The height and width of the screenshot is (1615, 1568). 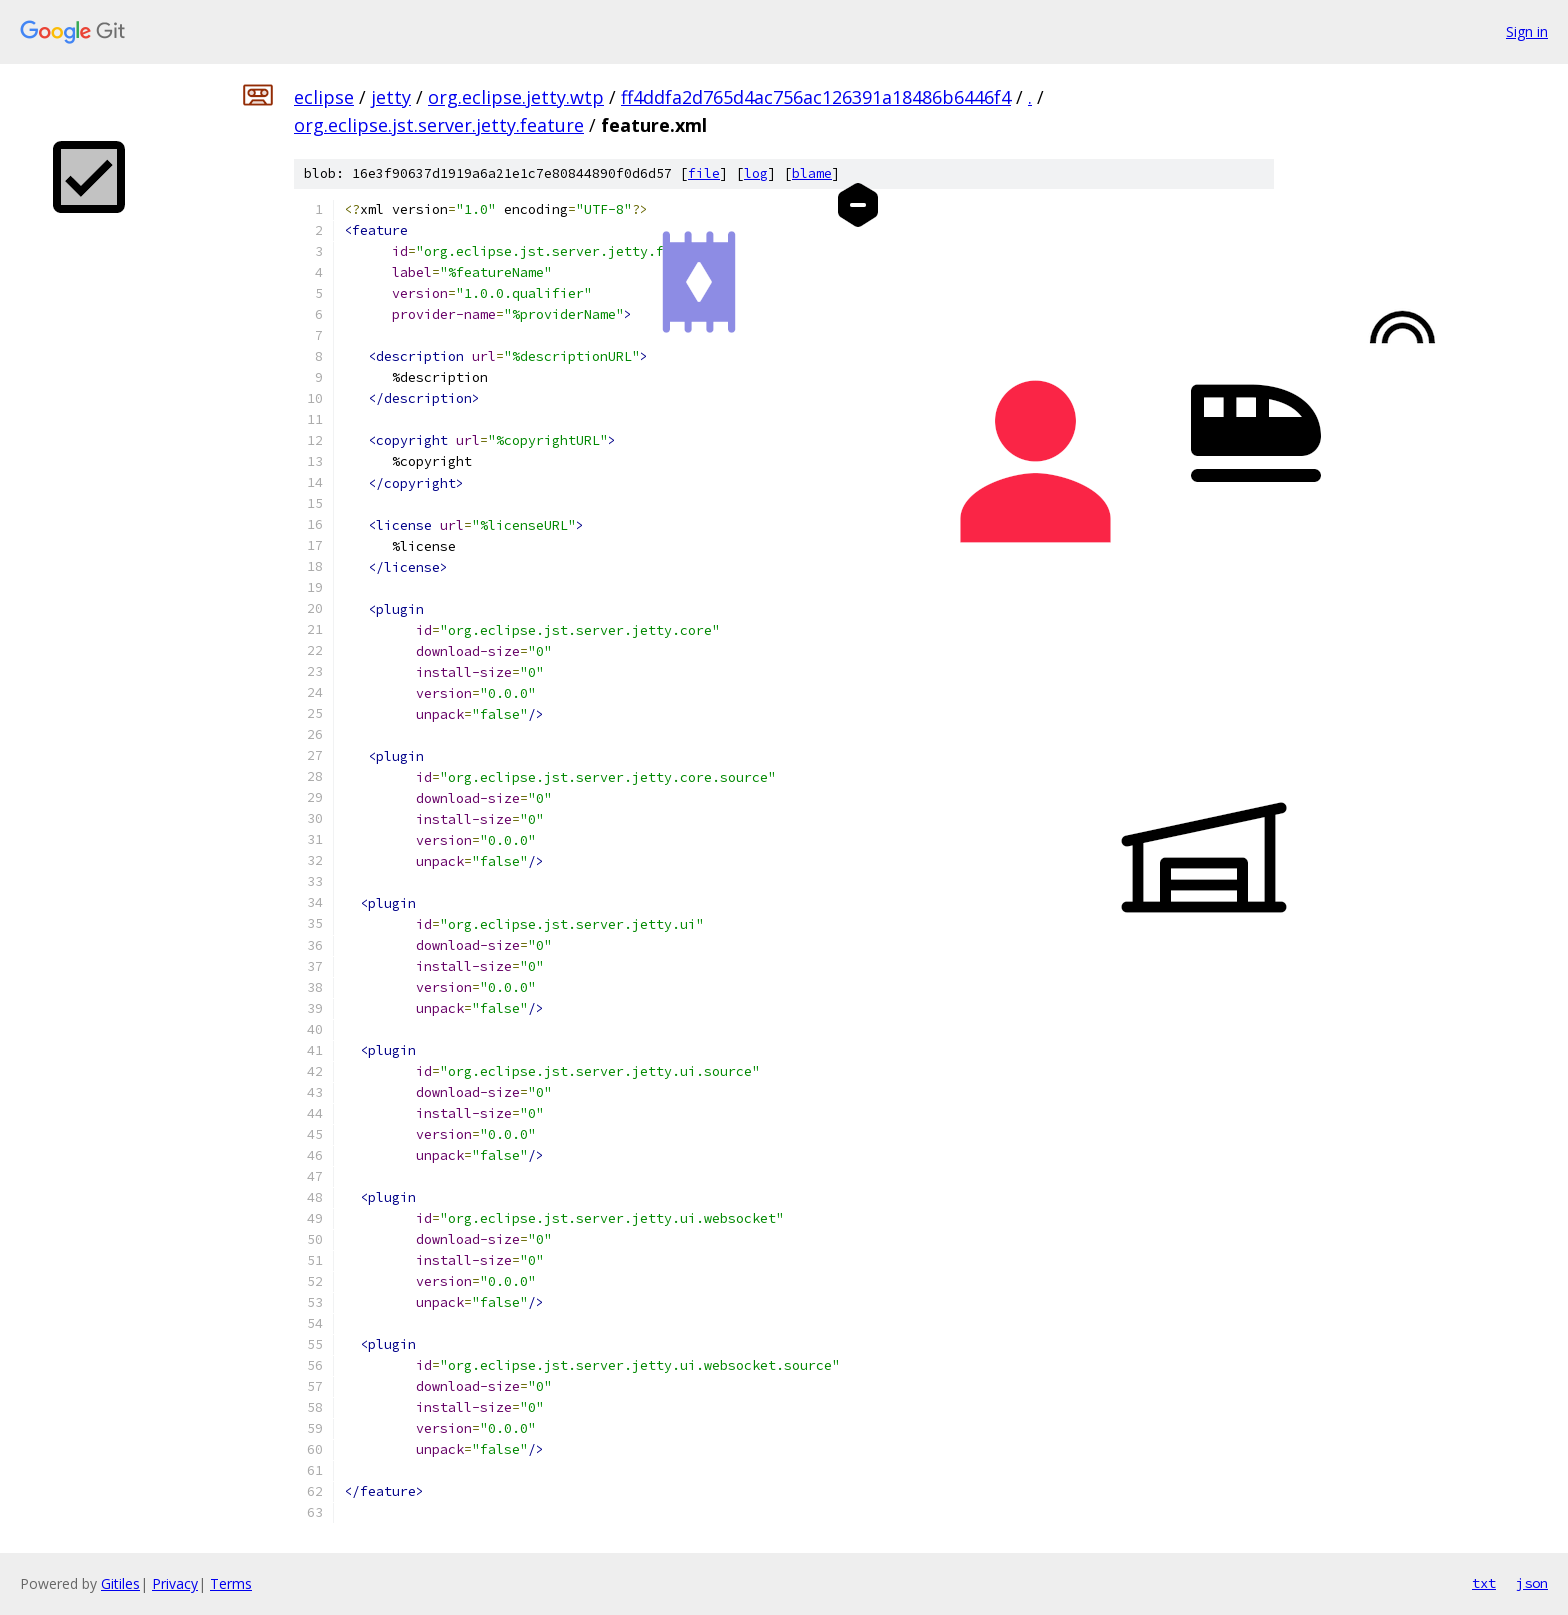 I want to click on view or manage rug products in a home decor app, so click(x=699, y=282).